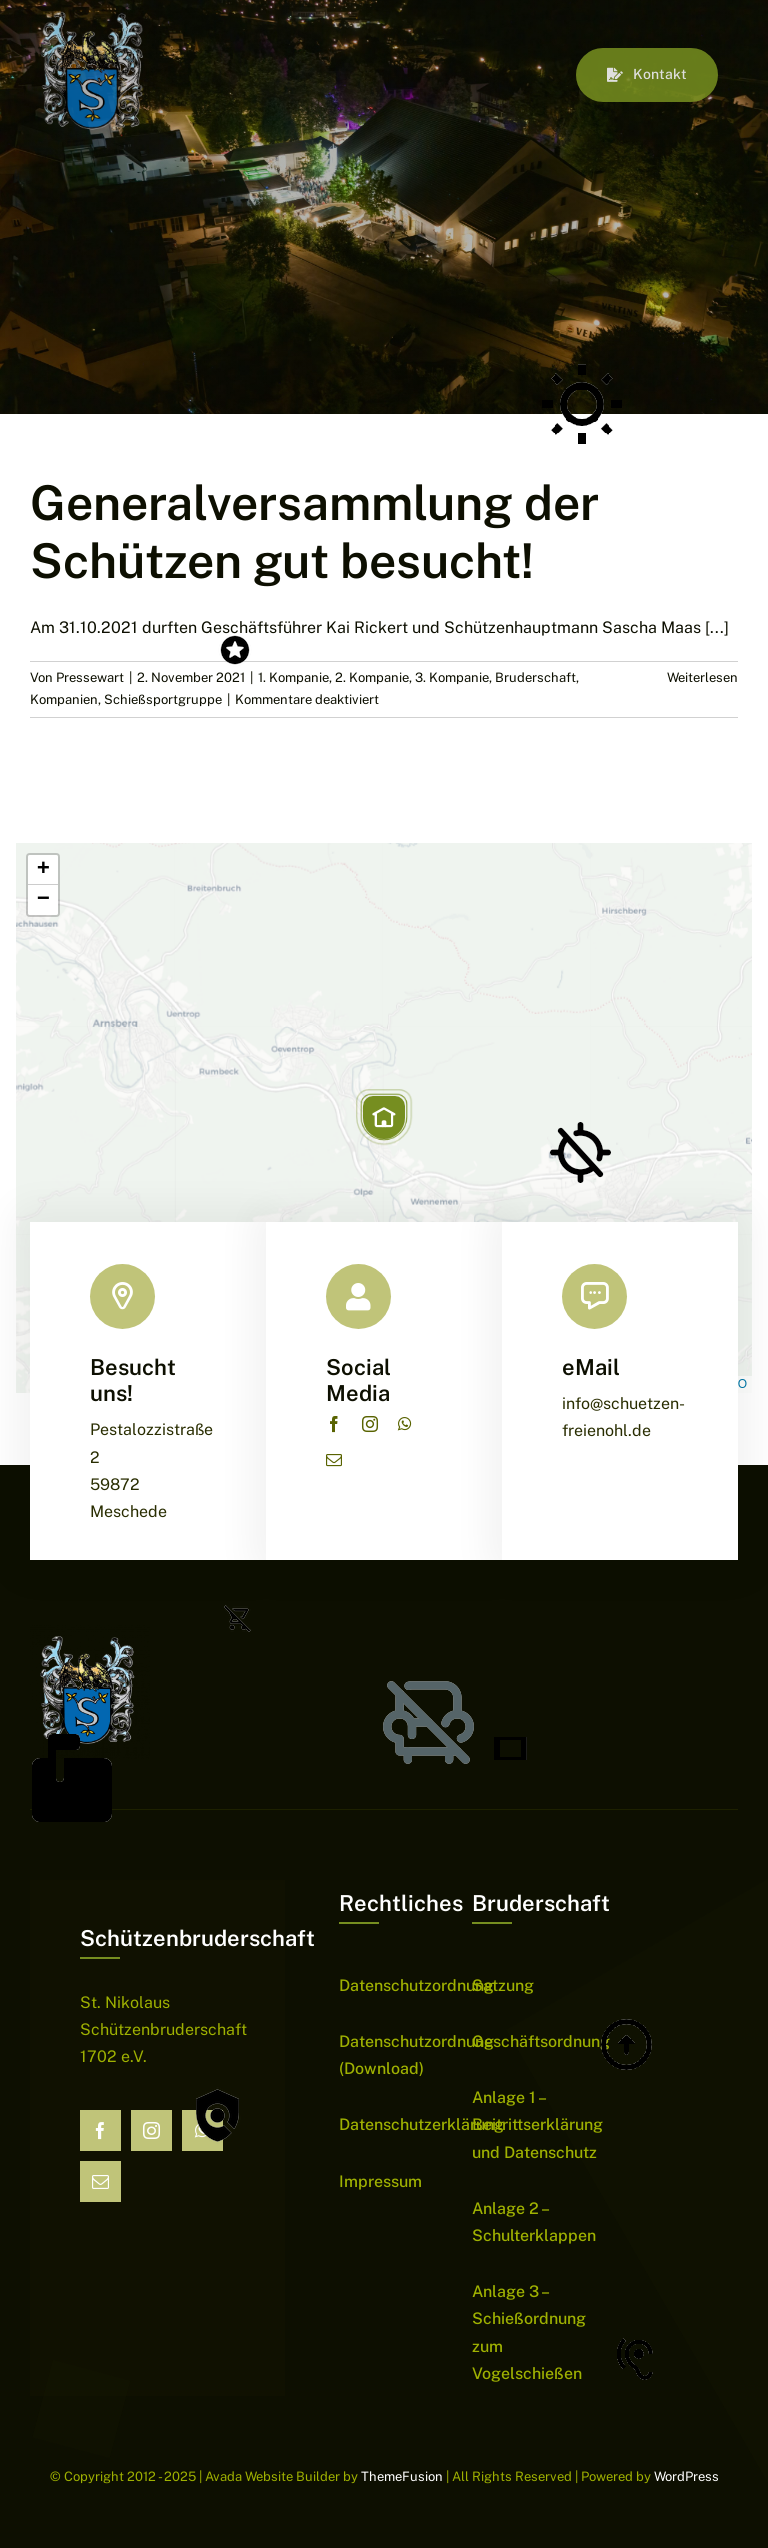  Describe the element at coordinates (72, 1782) in the screenshot. I see `indicates unread mail in your mailbox` at that location.